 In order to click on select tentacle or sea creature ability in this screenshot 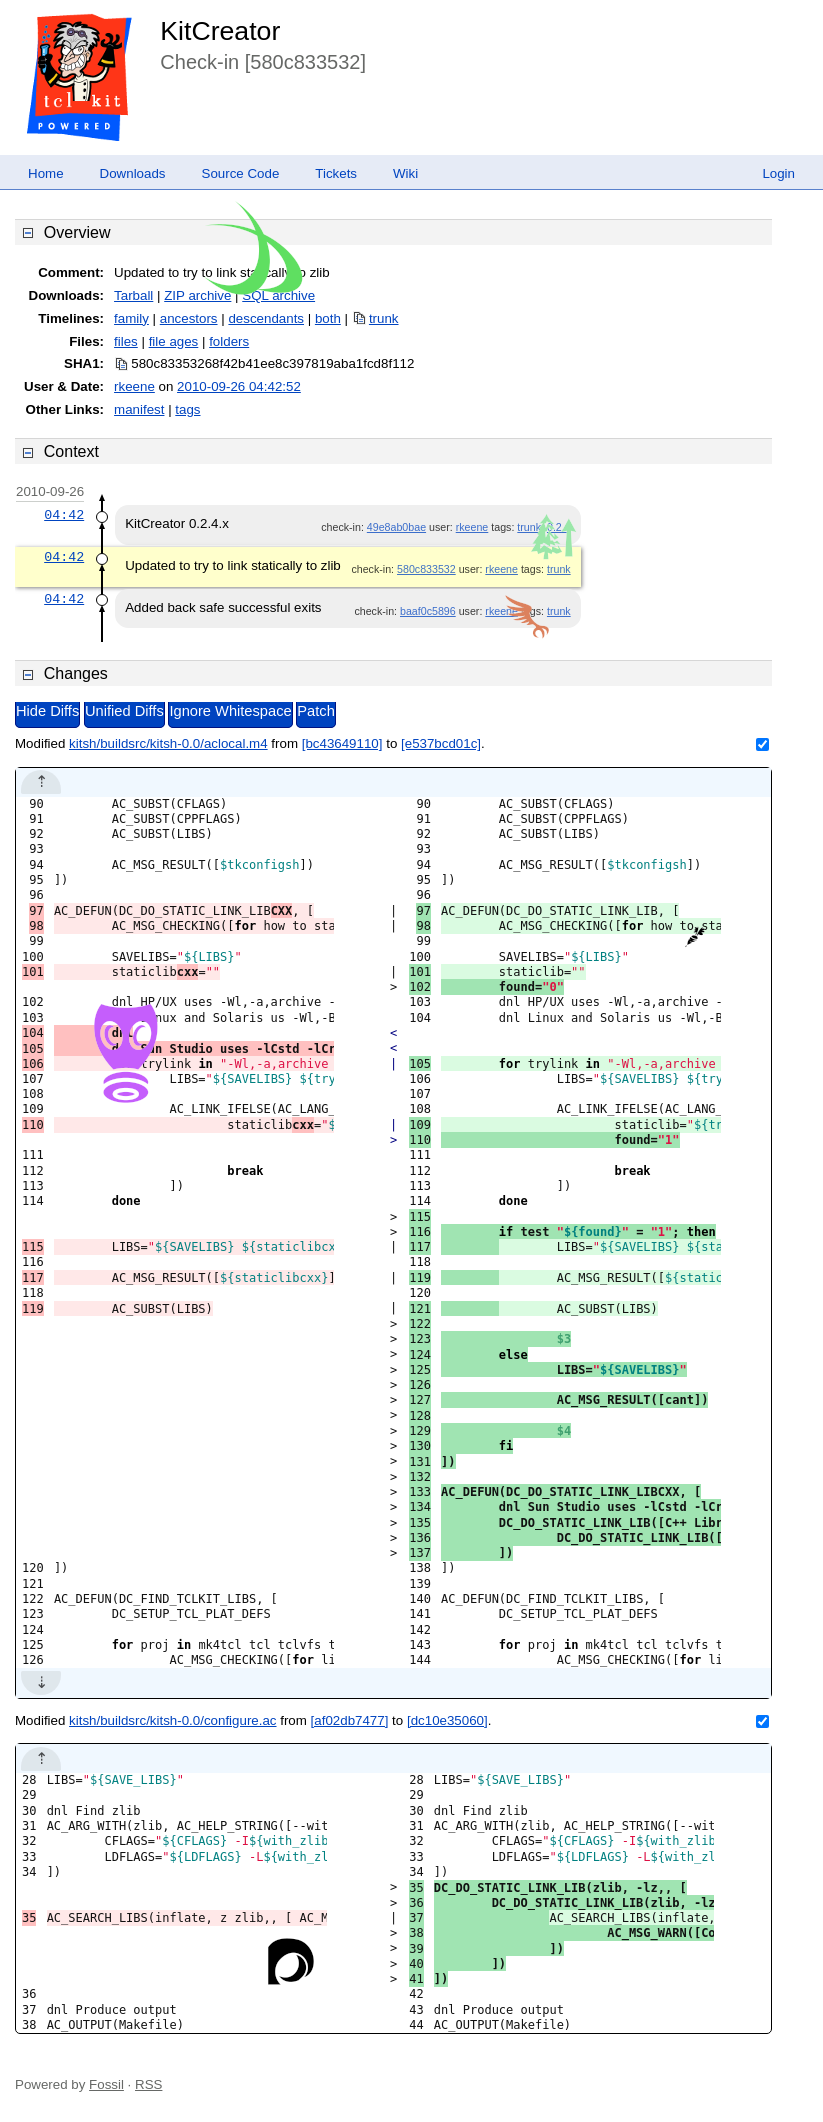, I will do `click(291, 1961)`.